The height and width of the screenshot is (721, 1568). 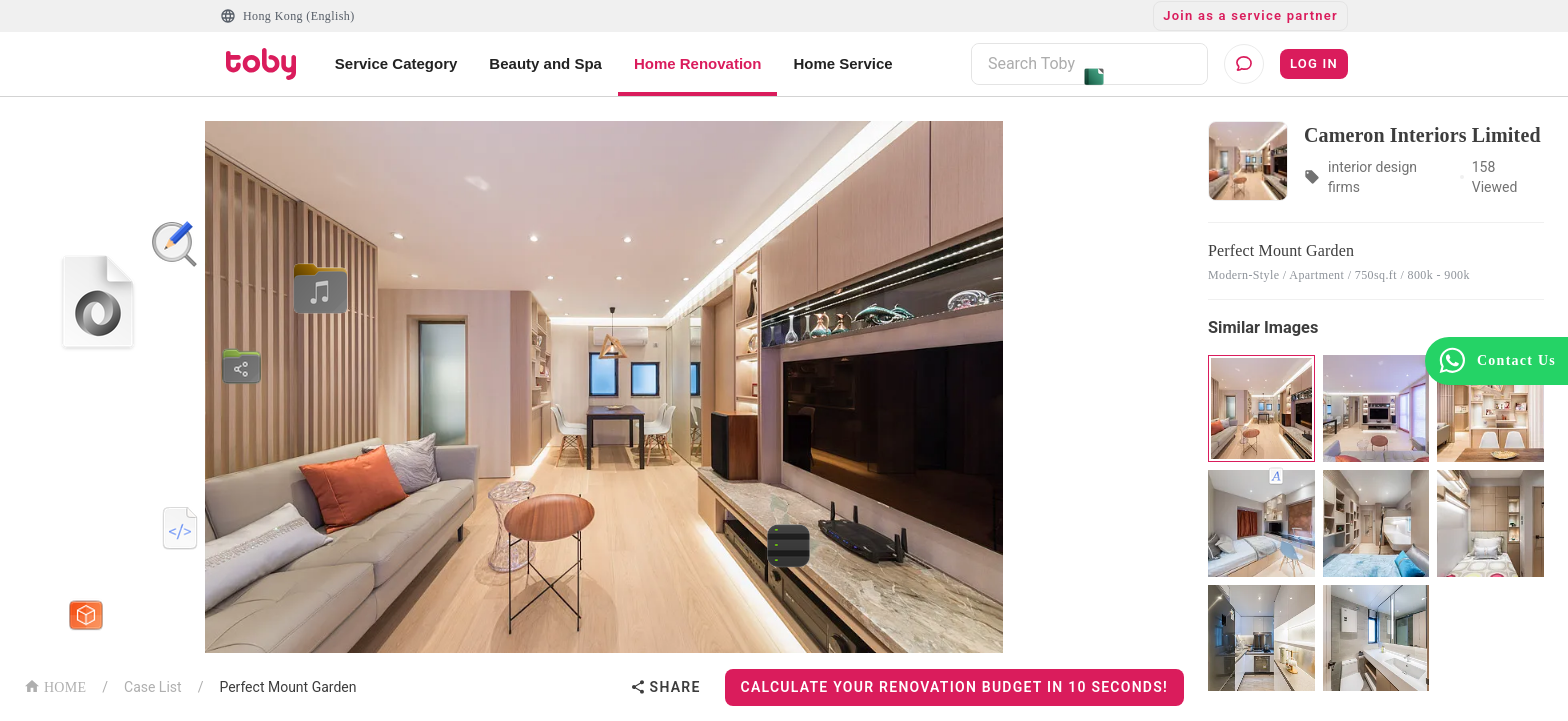 What do you see at coordinates (86, 614) in the screenshot?
I see `open a 3D model file in OBJ format` at bounding box center [86, 614].